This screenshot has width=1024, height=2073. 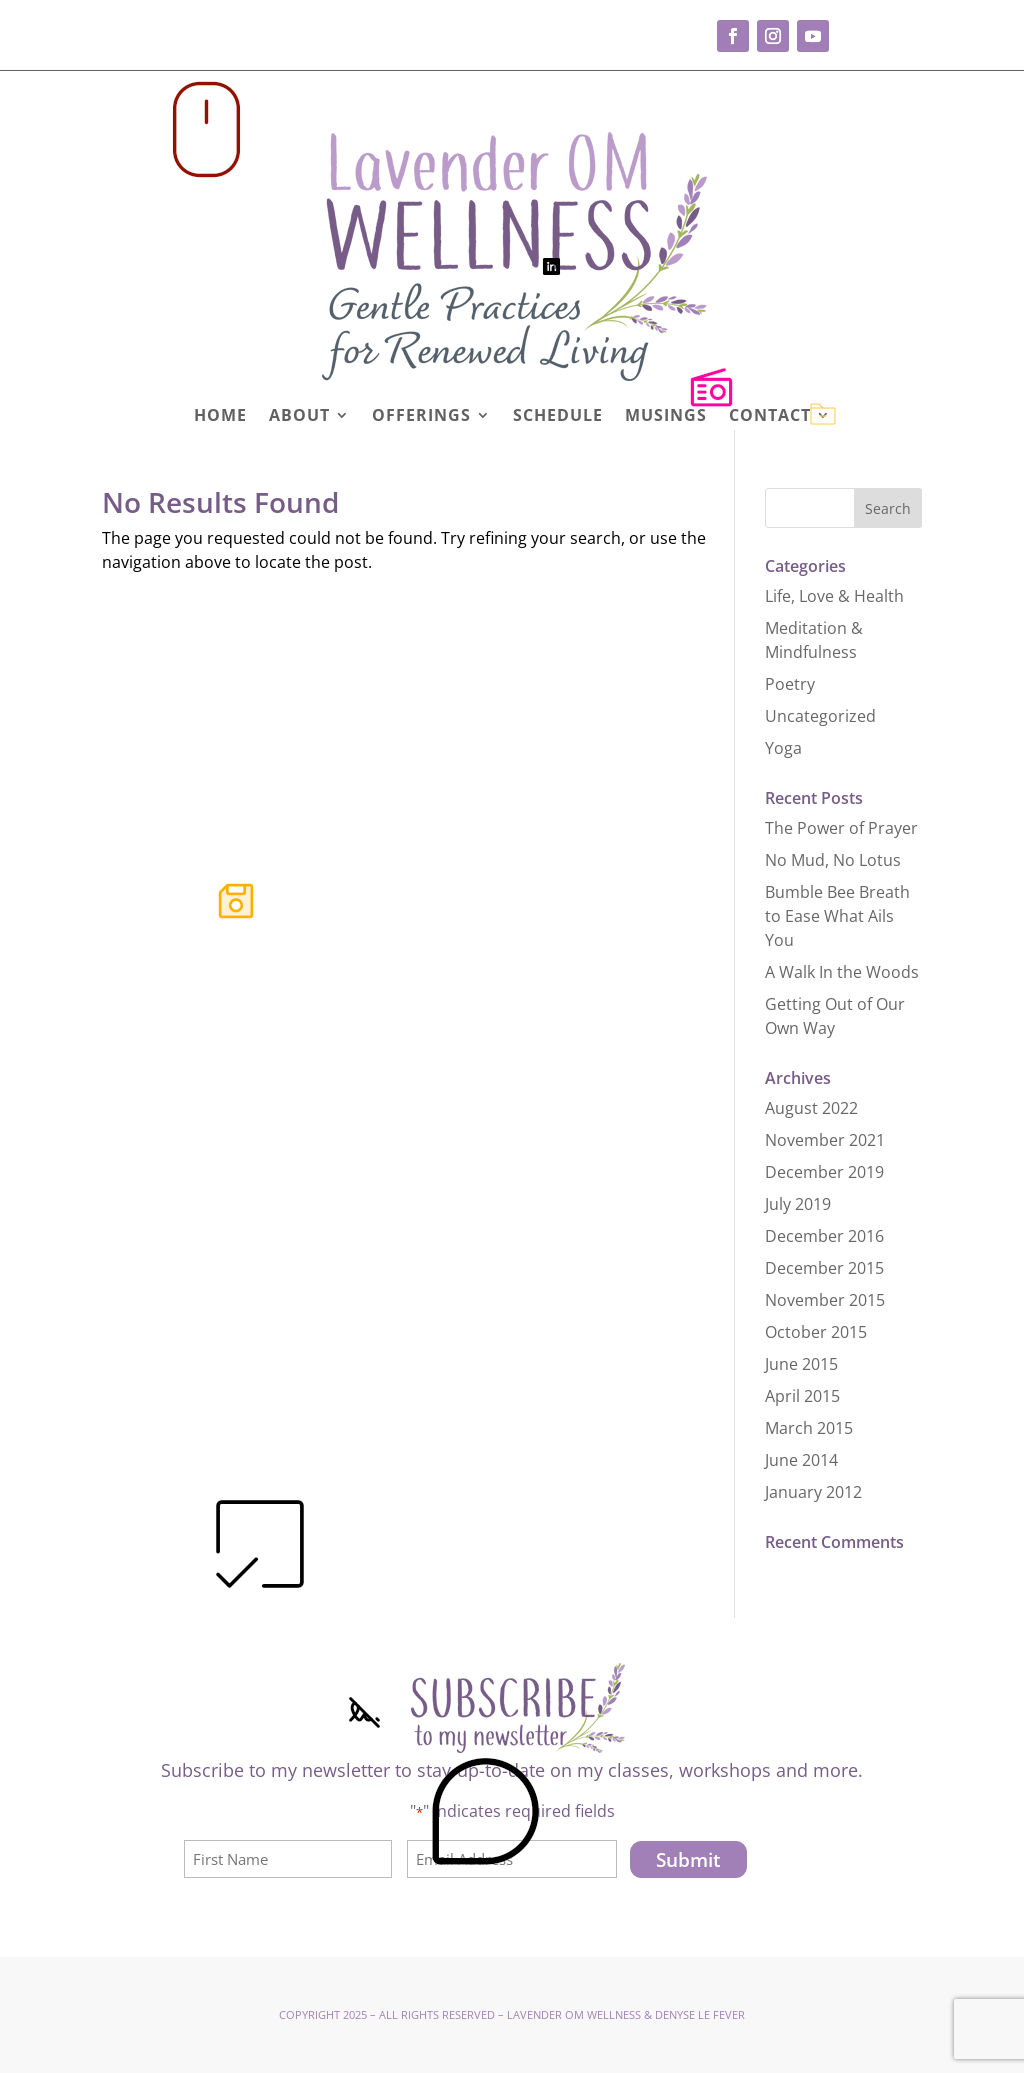 I want to click on save current file or document, so click(x=236, y=901).